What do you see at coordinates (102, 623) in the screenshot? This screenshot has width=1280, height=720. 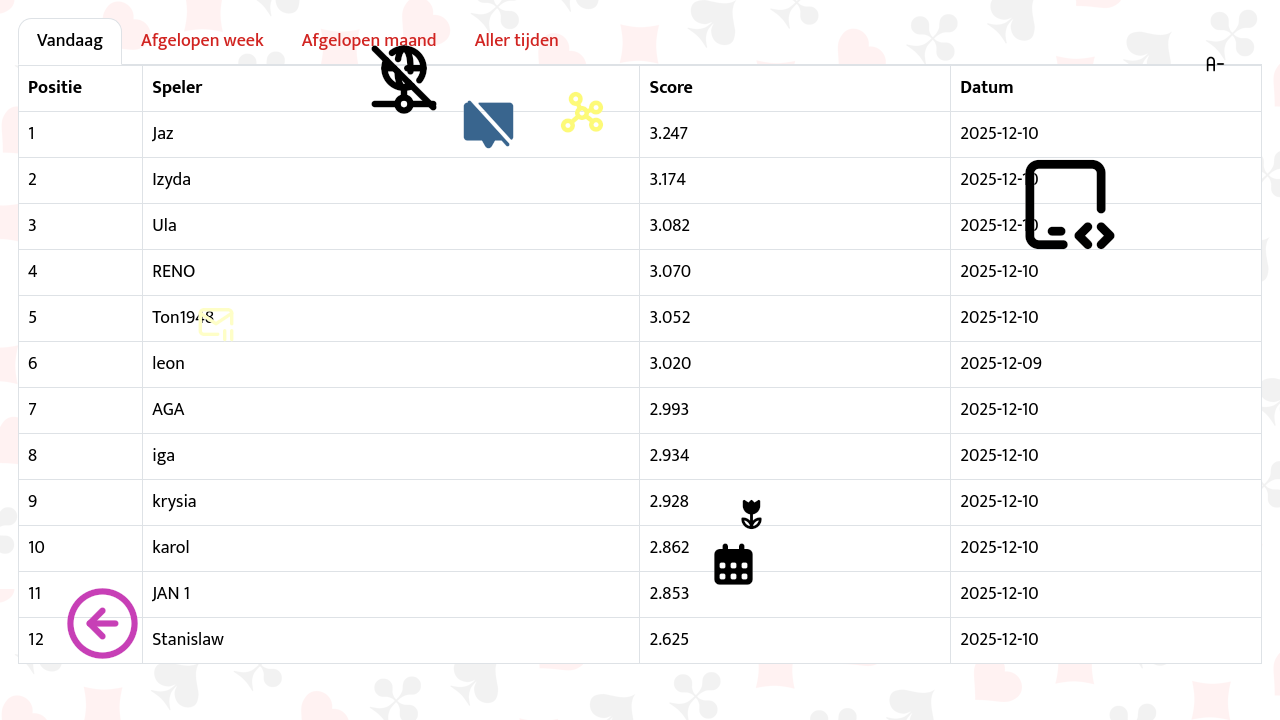 I see `go back to the previous screen` at bounding box center [102, 623].